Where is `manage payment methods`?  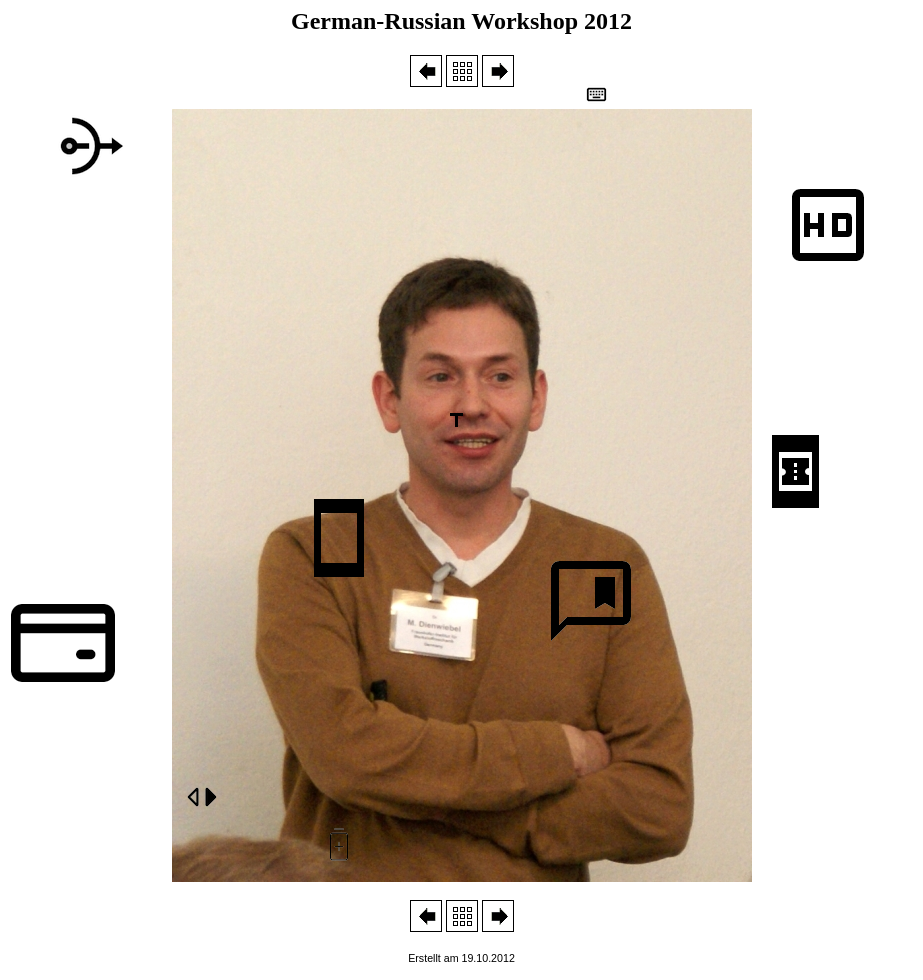 manage payment methods is located at coordinates (63, 643).